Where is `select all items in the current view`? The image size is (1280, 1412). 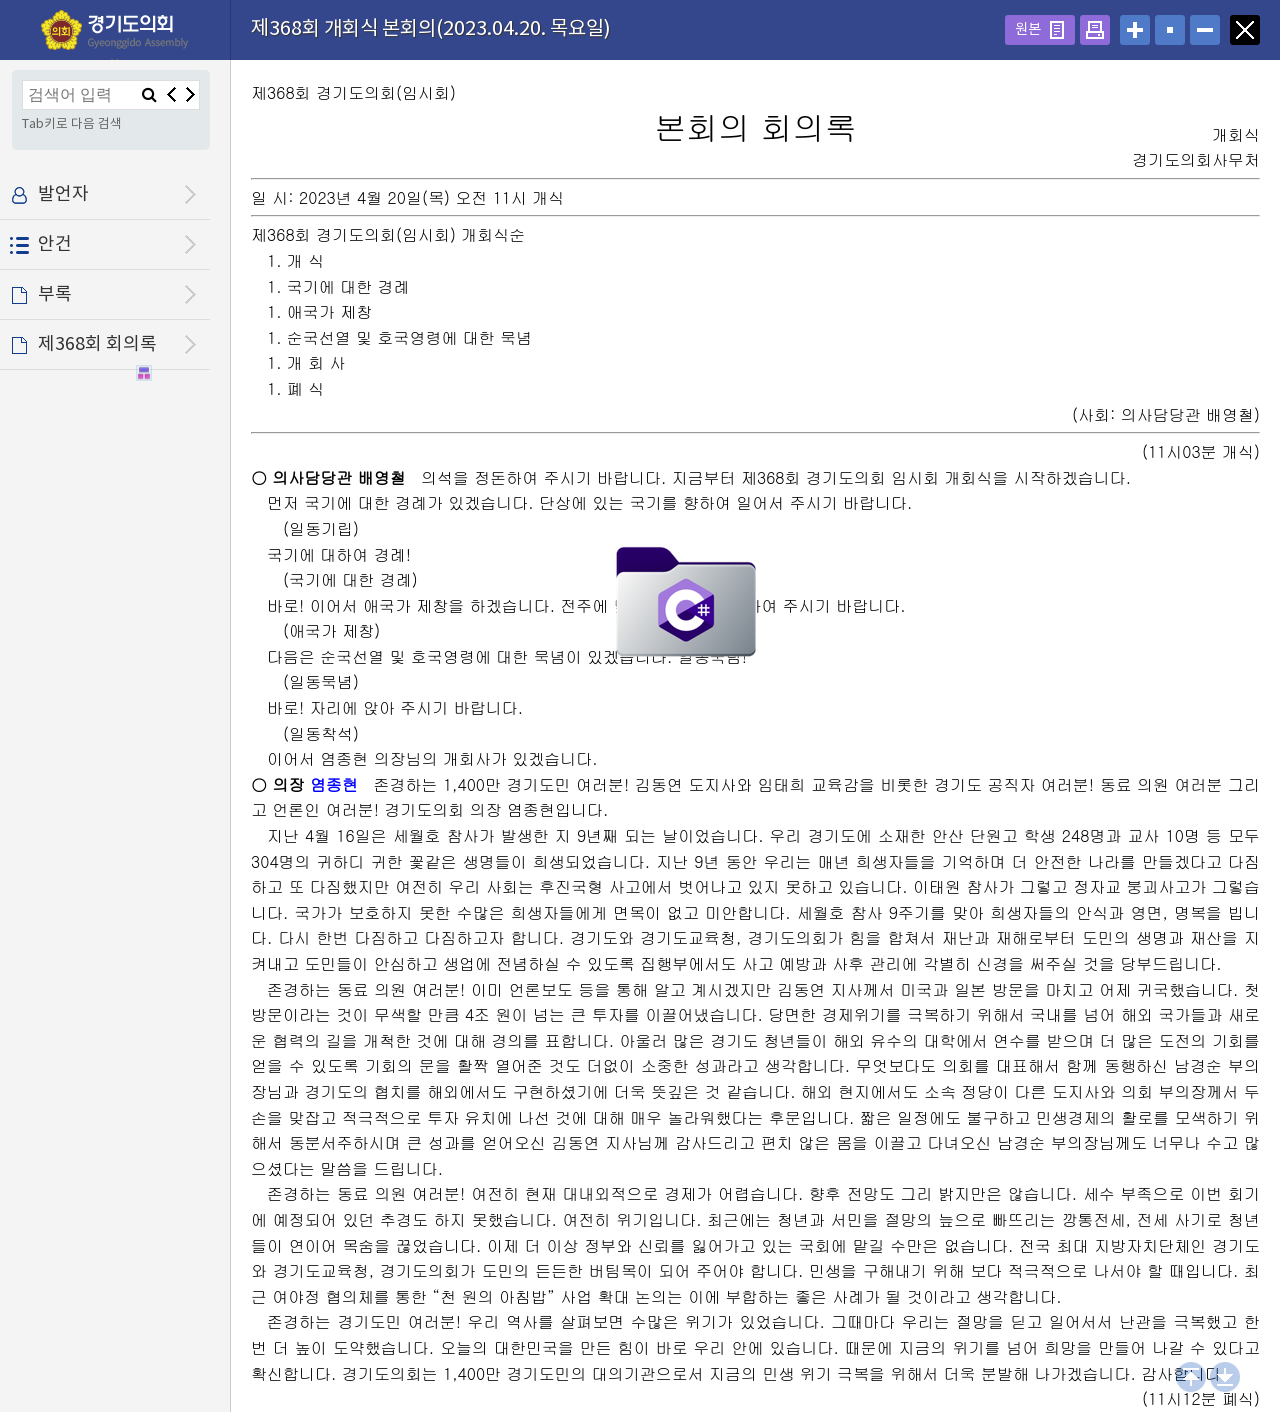
select all items in the current view is located at coordinates (144, 373).